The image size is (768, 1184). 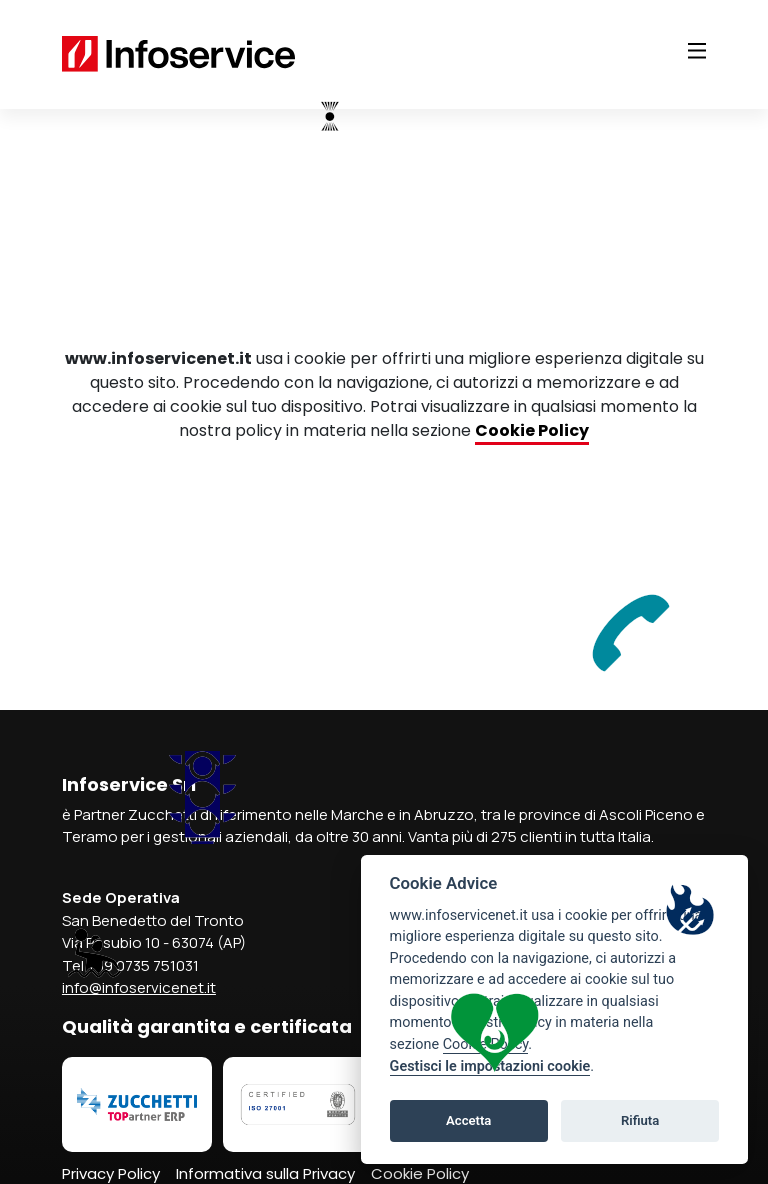 What do you see at coordinates (329, 116) in the screenshot?
I see `indicates a burst of energy or power-up activation` at bounding box center [329, 116].